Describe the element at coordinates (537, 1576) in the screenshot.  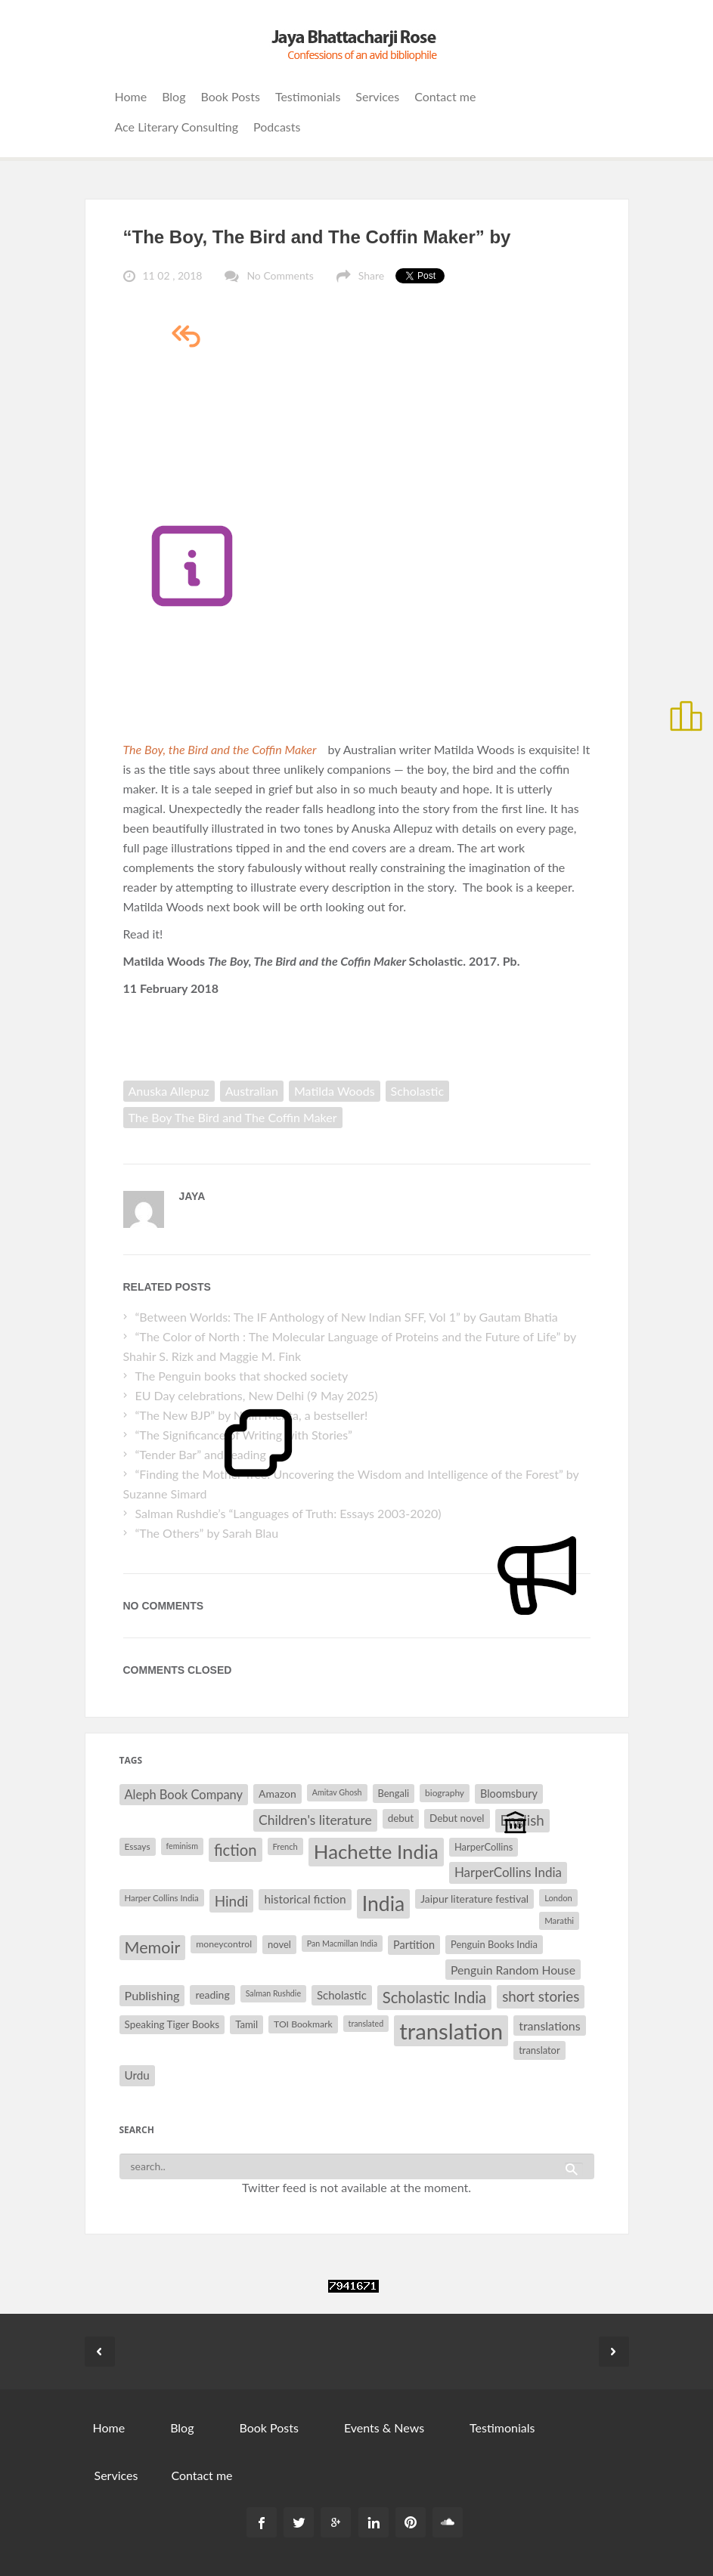
I see `make an announcement or broadcast` at that location.